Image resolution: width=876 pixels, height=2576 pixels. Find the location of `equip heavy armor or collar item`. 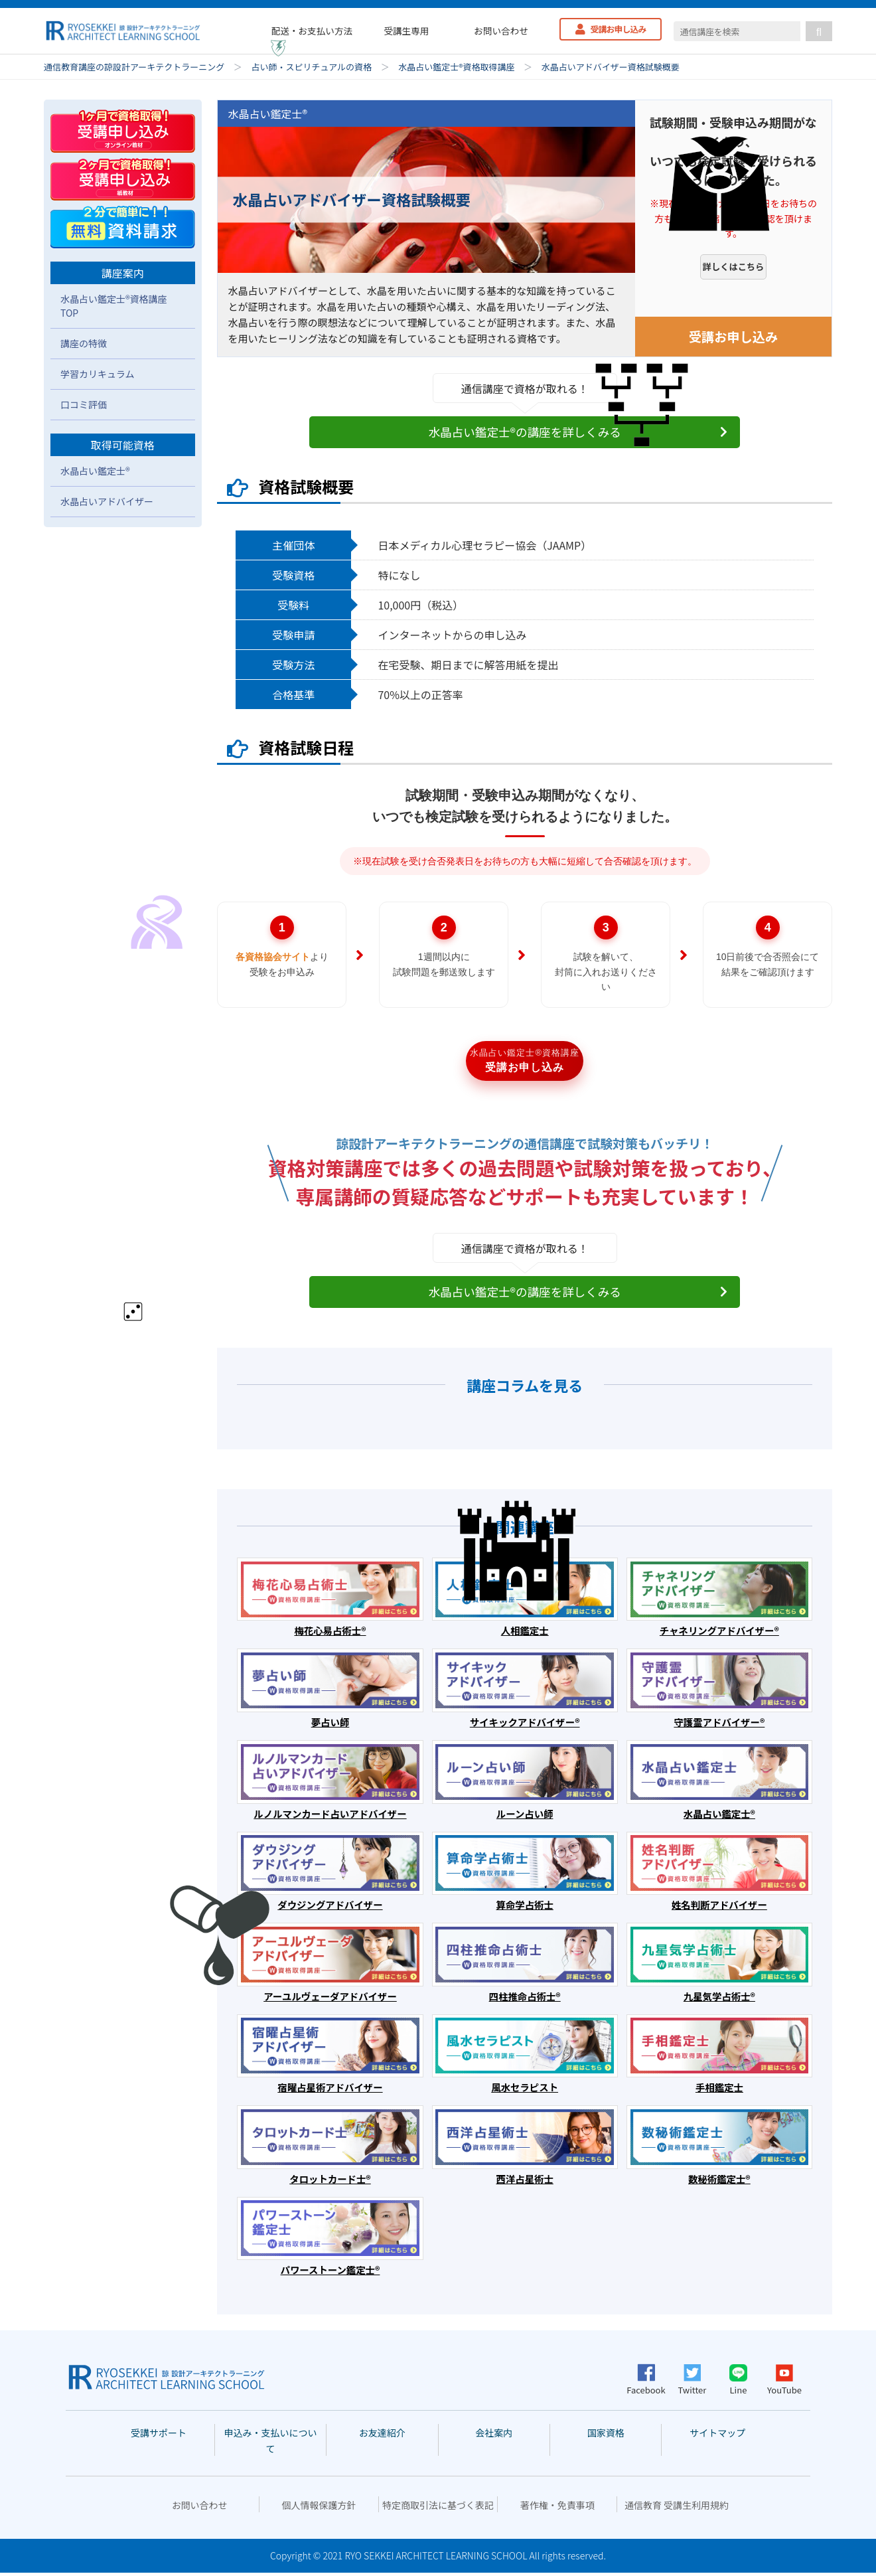

equip heavy armor or collar item is located at coordinates (719, 177).